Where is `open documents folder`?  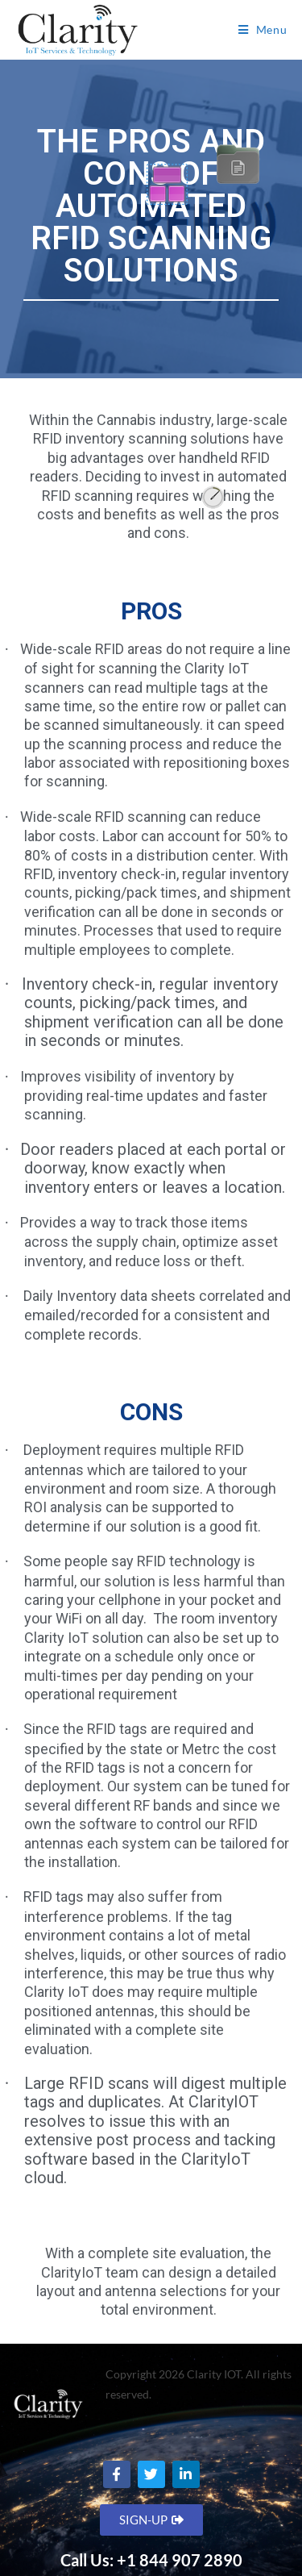 open documents folder is located at coordinates (238, 164).